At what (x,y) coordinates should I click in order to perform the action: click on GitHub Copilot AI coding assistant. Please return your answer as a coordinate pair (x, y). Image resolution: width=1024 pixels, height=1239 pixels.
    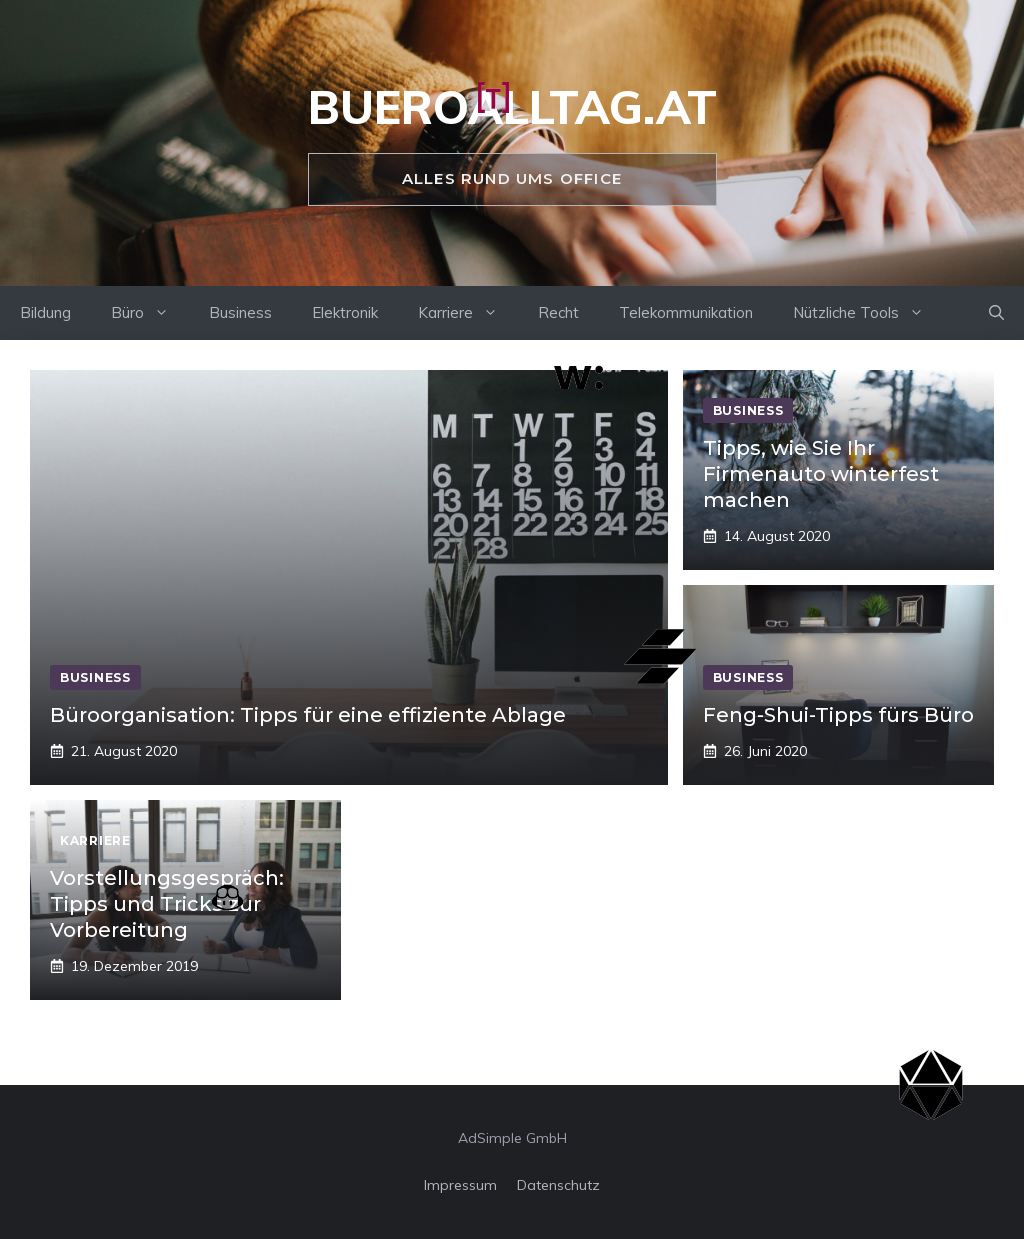
    Looking at the image, I should click on (227, 897).